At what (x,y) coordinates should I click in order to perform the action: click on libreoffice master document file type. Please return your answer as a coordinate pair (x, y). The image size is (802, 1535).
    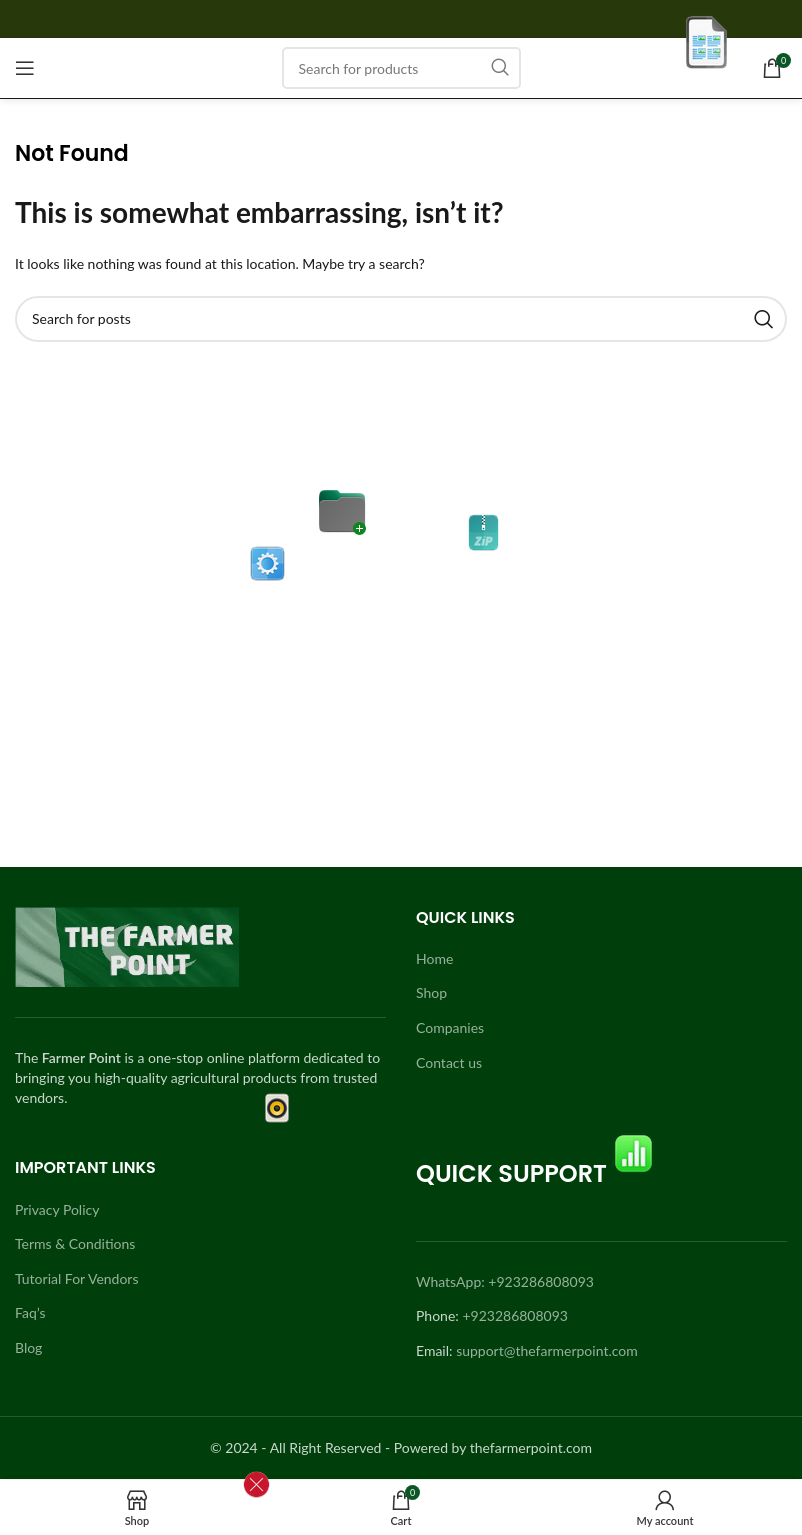
    Looking at the image, I should click on (706, 42).